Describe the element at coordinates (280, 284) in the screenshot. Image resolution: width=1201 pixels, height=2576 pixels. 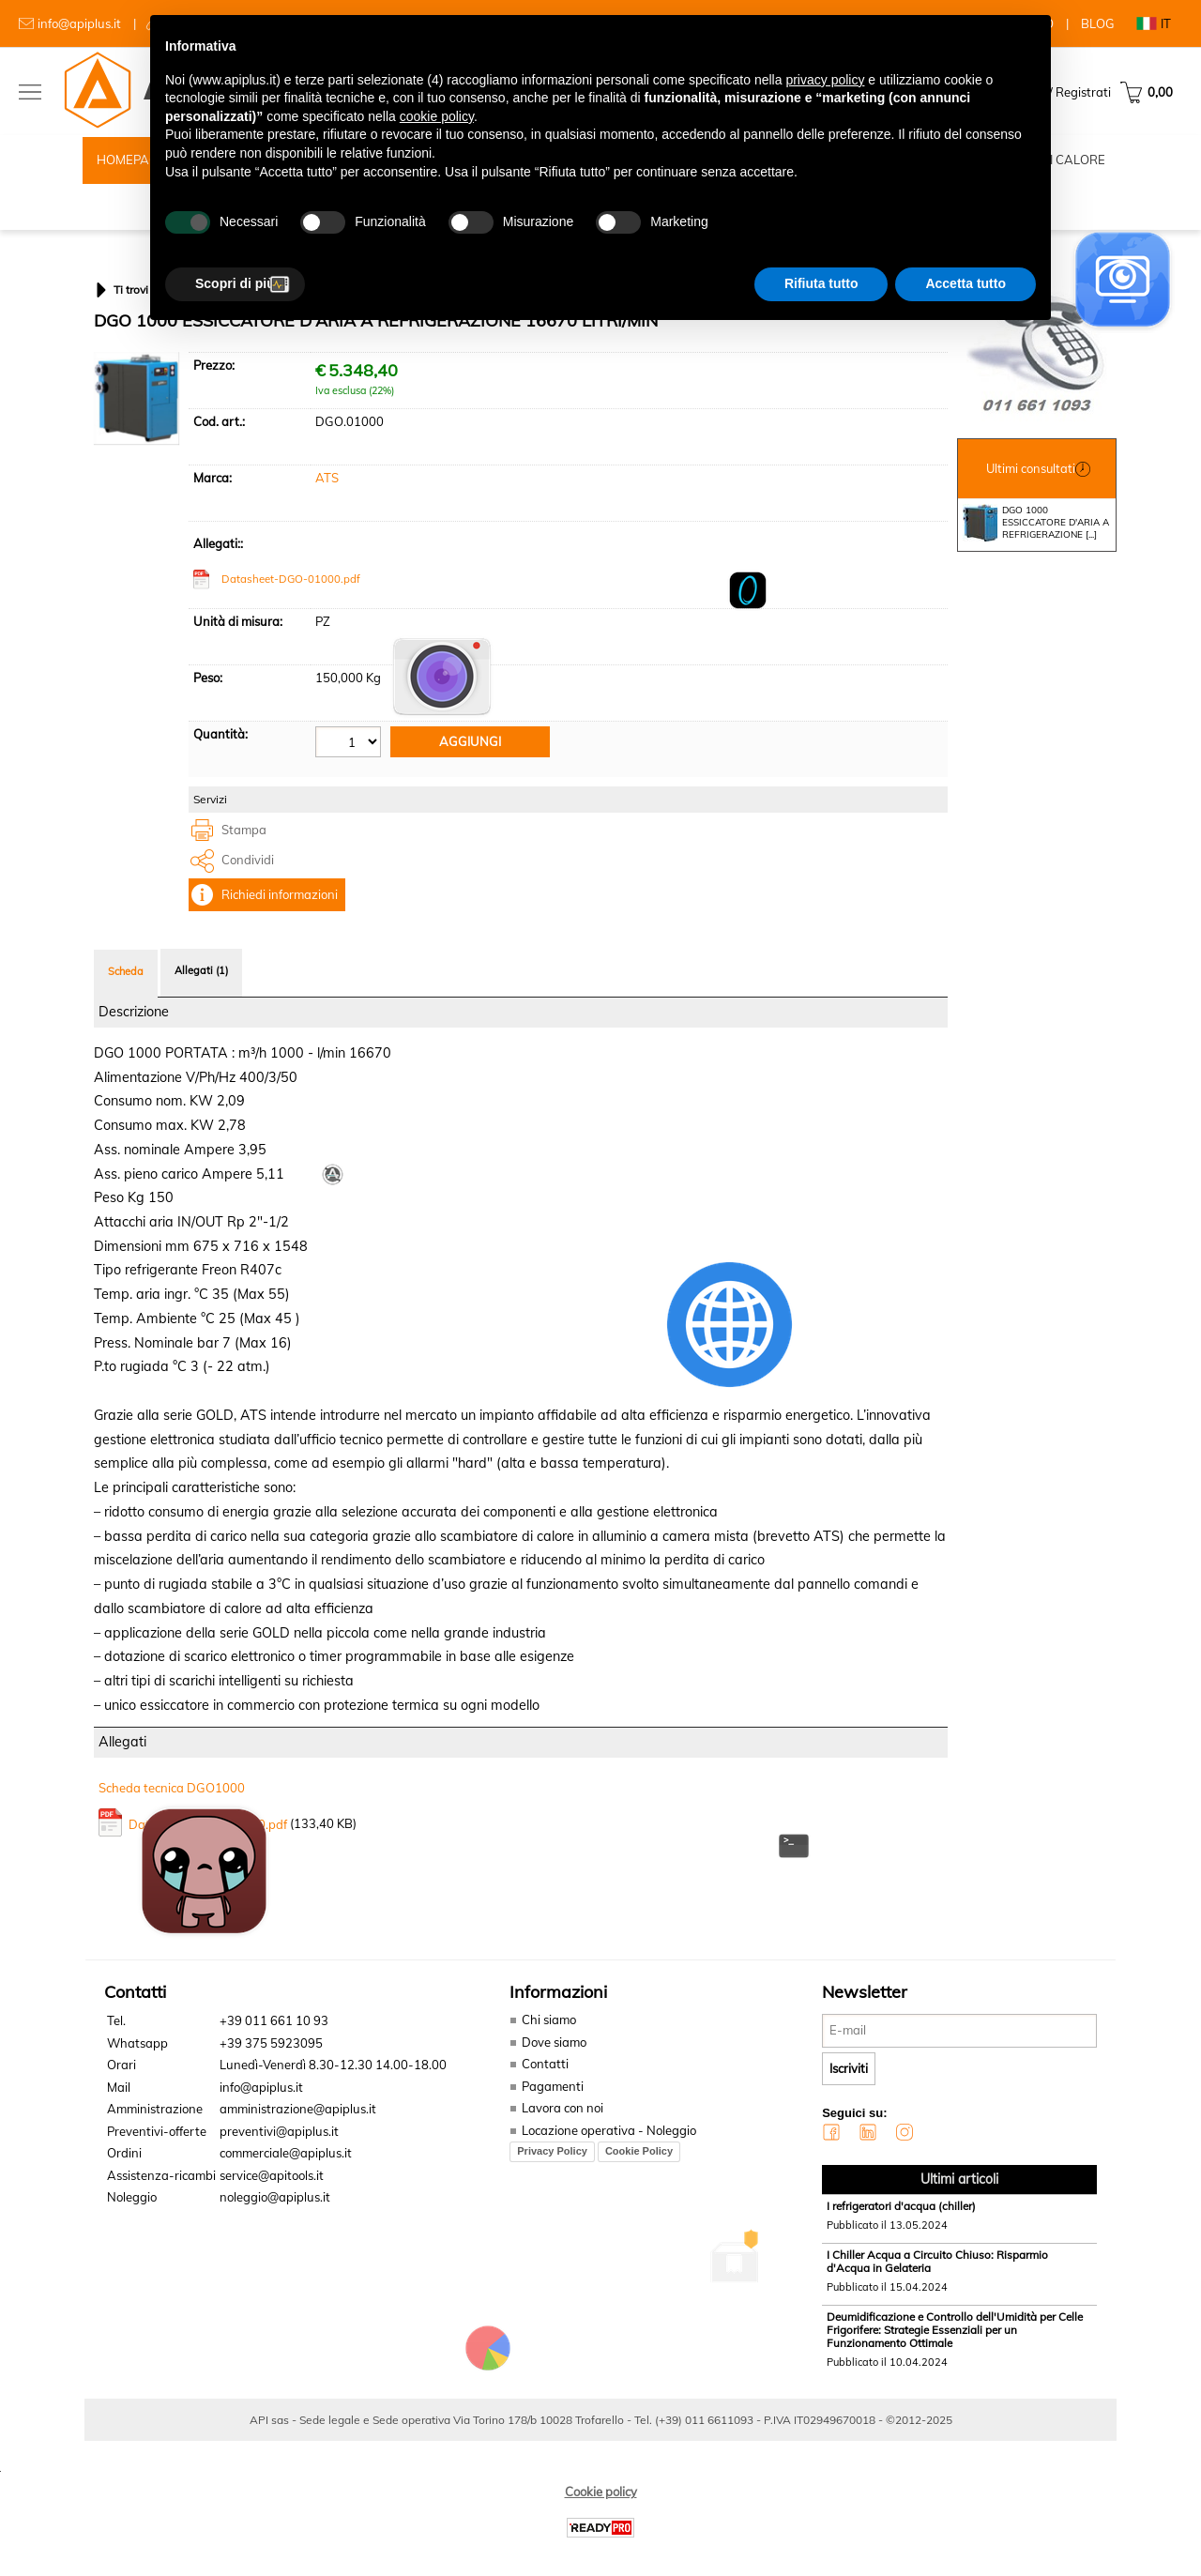
I see `open system monitor to view resource usage` at that location.